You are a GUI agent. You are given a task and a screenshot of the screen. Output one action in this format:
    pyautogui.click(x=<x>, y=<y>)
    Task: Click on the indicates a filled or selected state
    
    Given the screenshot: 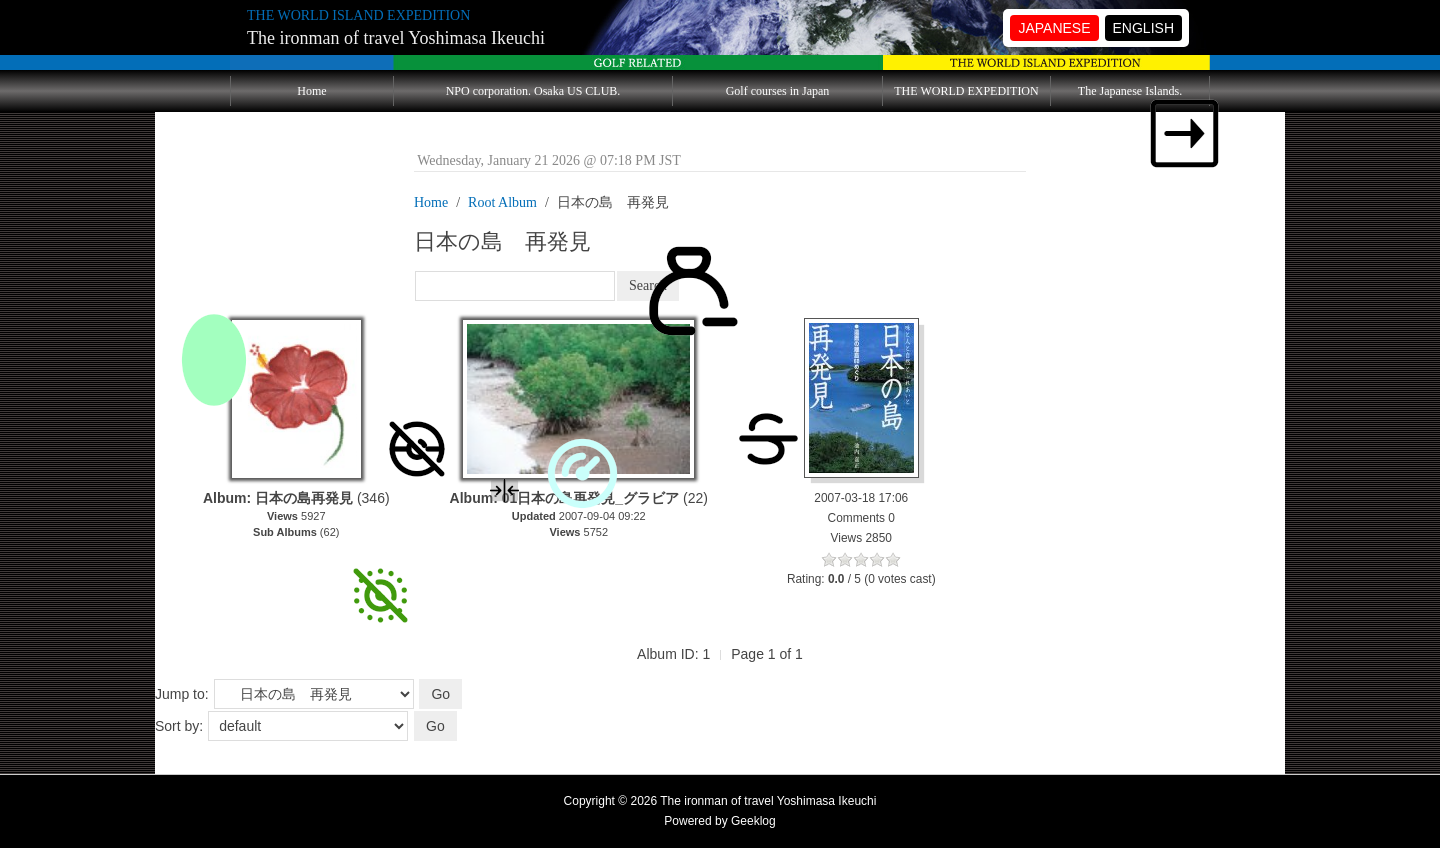 What is the action you would take?
    pyautogui.click(x=214, y=360)
    